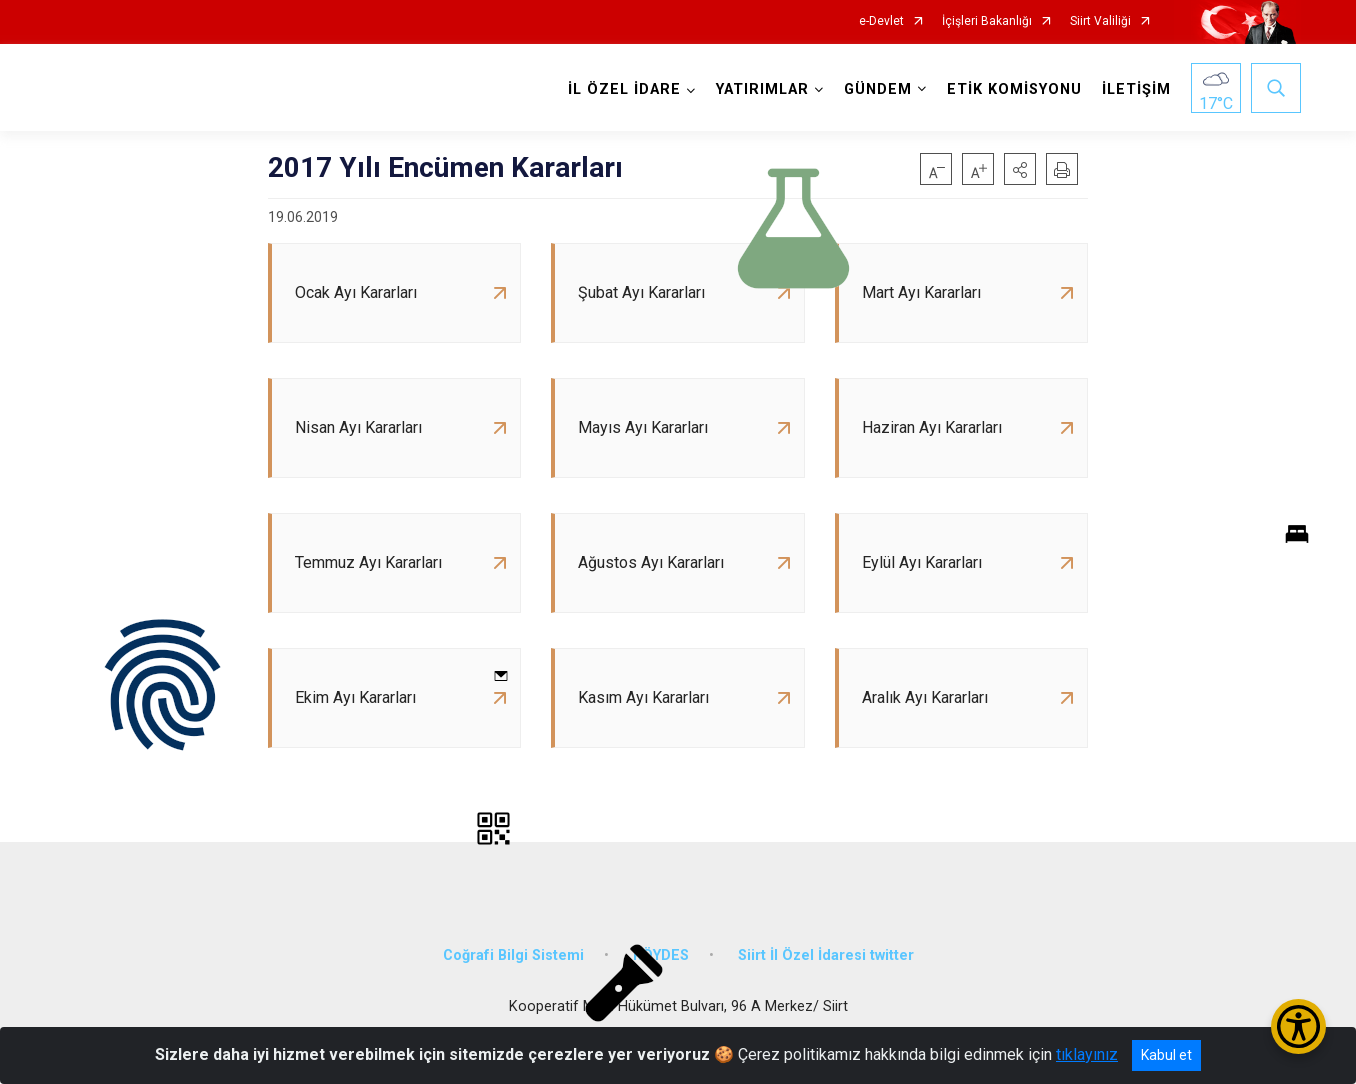 The image size is (1356, 1084). I want to click on turn on device flashlight, so click(624, 983).